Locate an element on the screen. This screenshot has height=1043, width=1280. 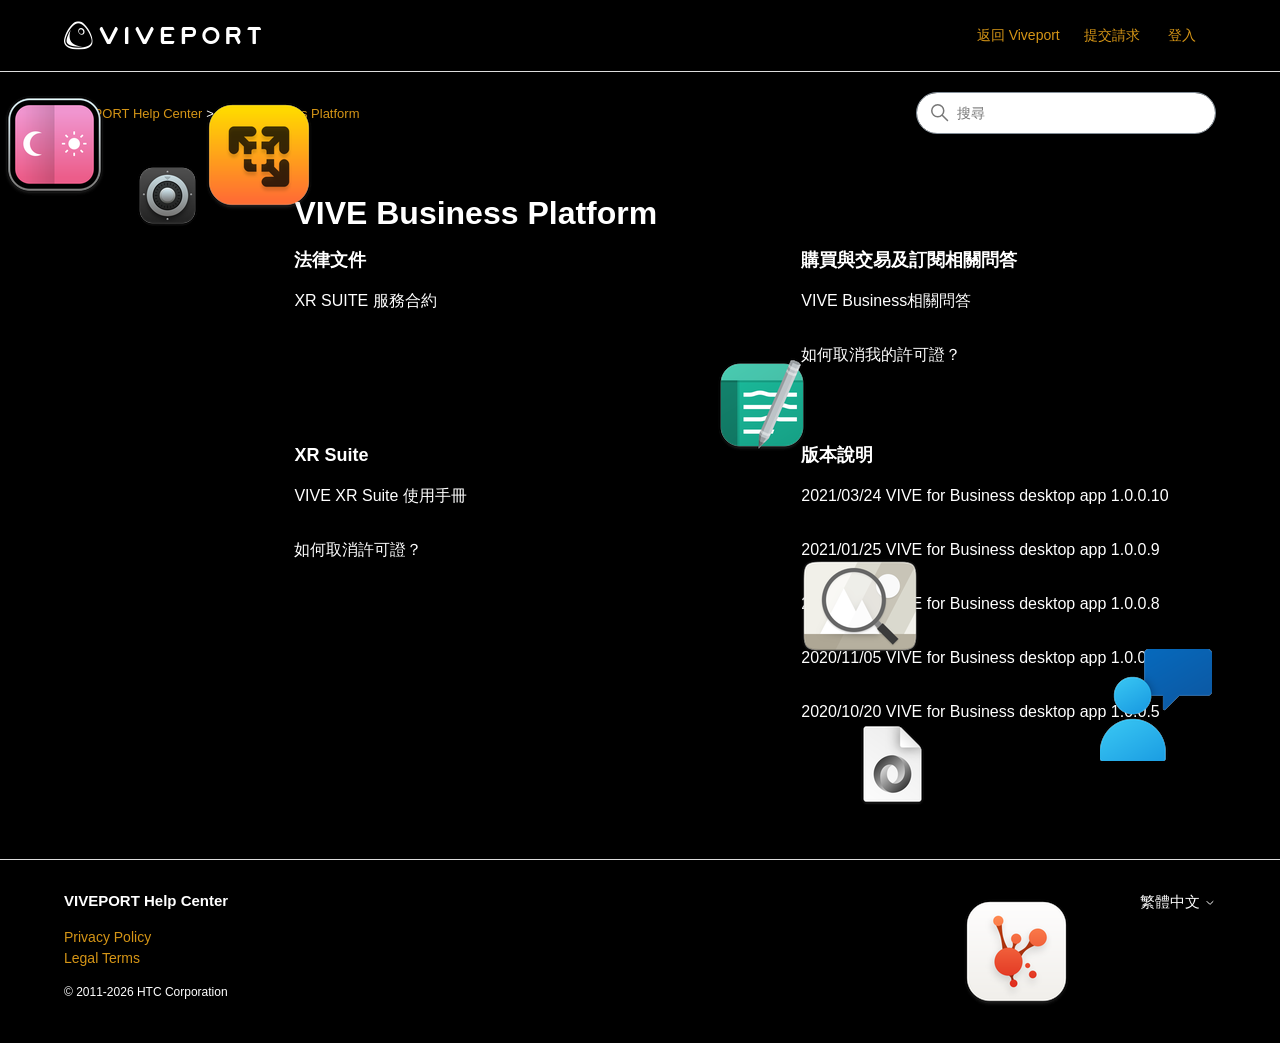
open vmware player application is located at coordinates (259, 155).